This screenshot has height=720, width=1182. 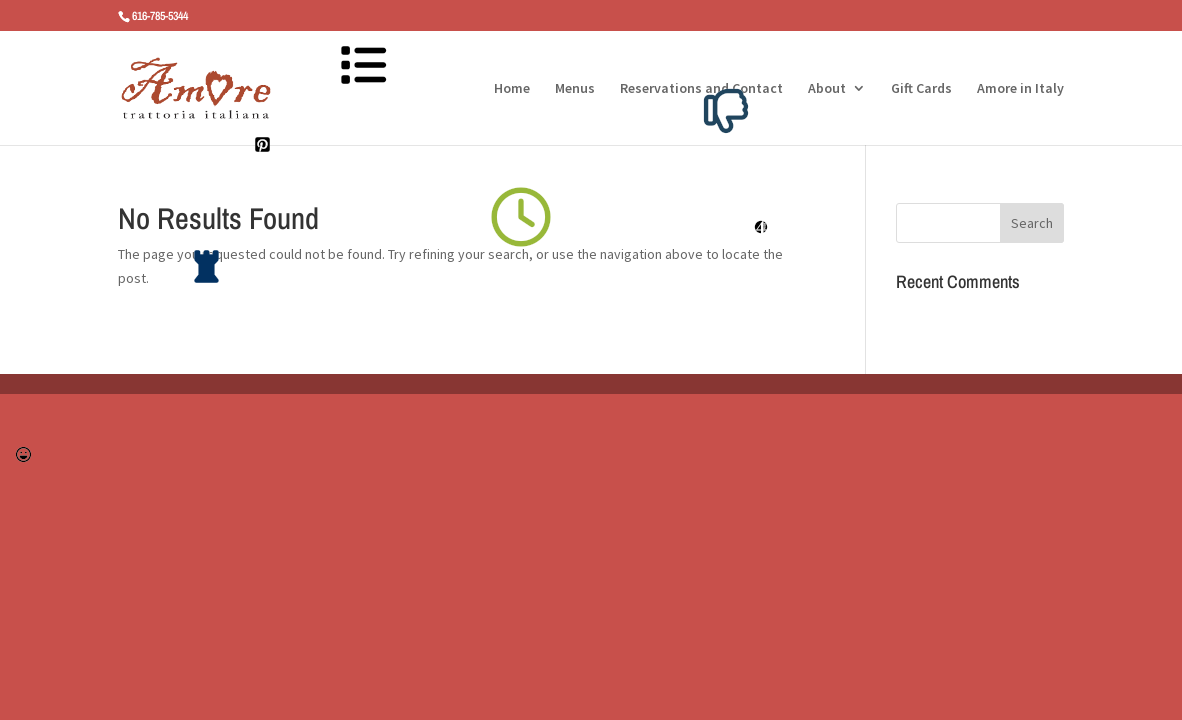 I want to click on view time or clock settings, so click(x=521, y=217).